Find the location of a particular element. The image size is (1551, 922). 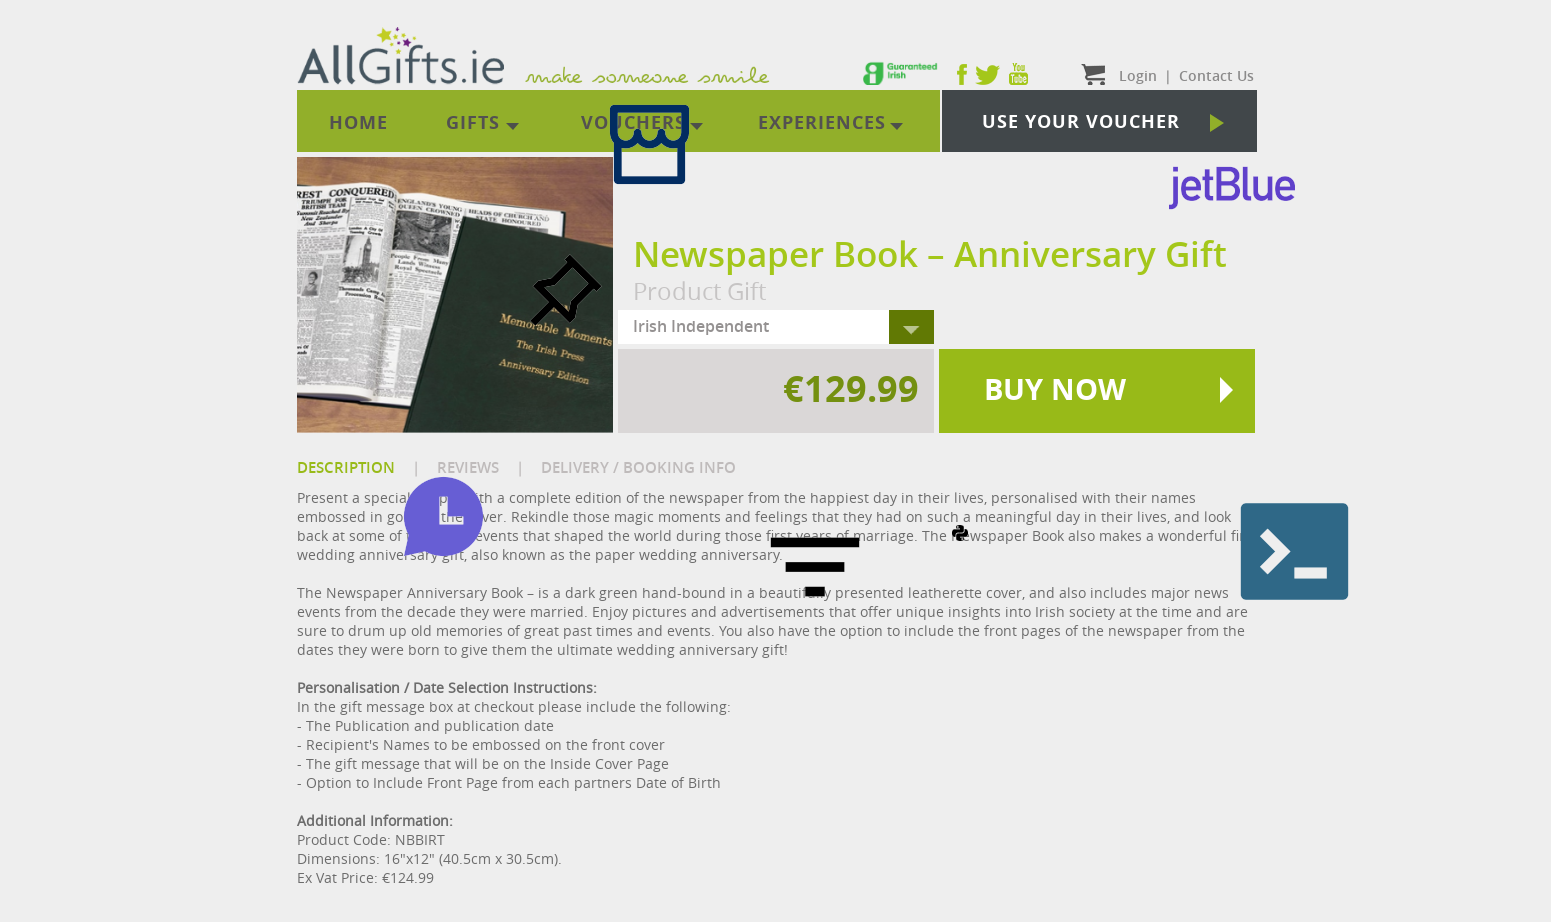

pin an item for quick access is located at coordinates (563, 293).